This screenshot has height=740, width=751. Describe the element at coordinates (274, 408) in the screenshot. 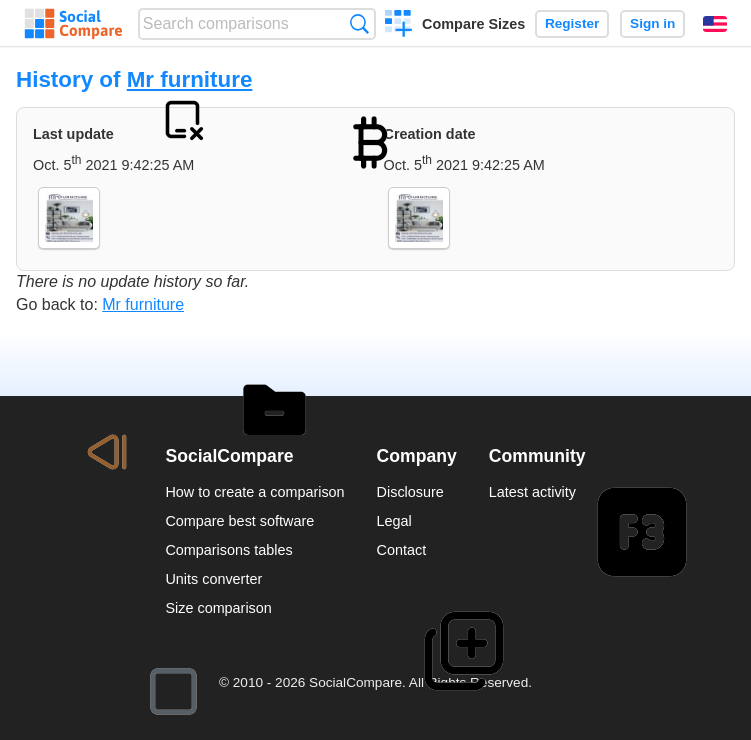

I see `remove a folder` at that location.